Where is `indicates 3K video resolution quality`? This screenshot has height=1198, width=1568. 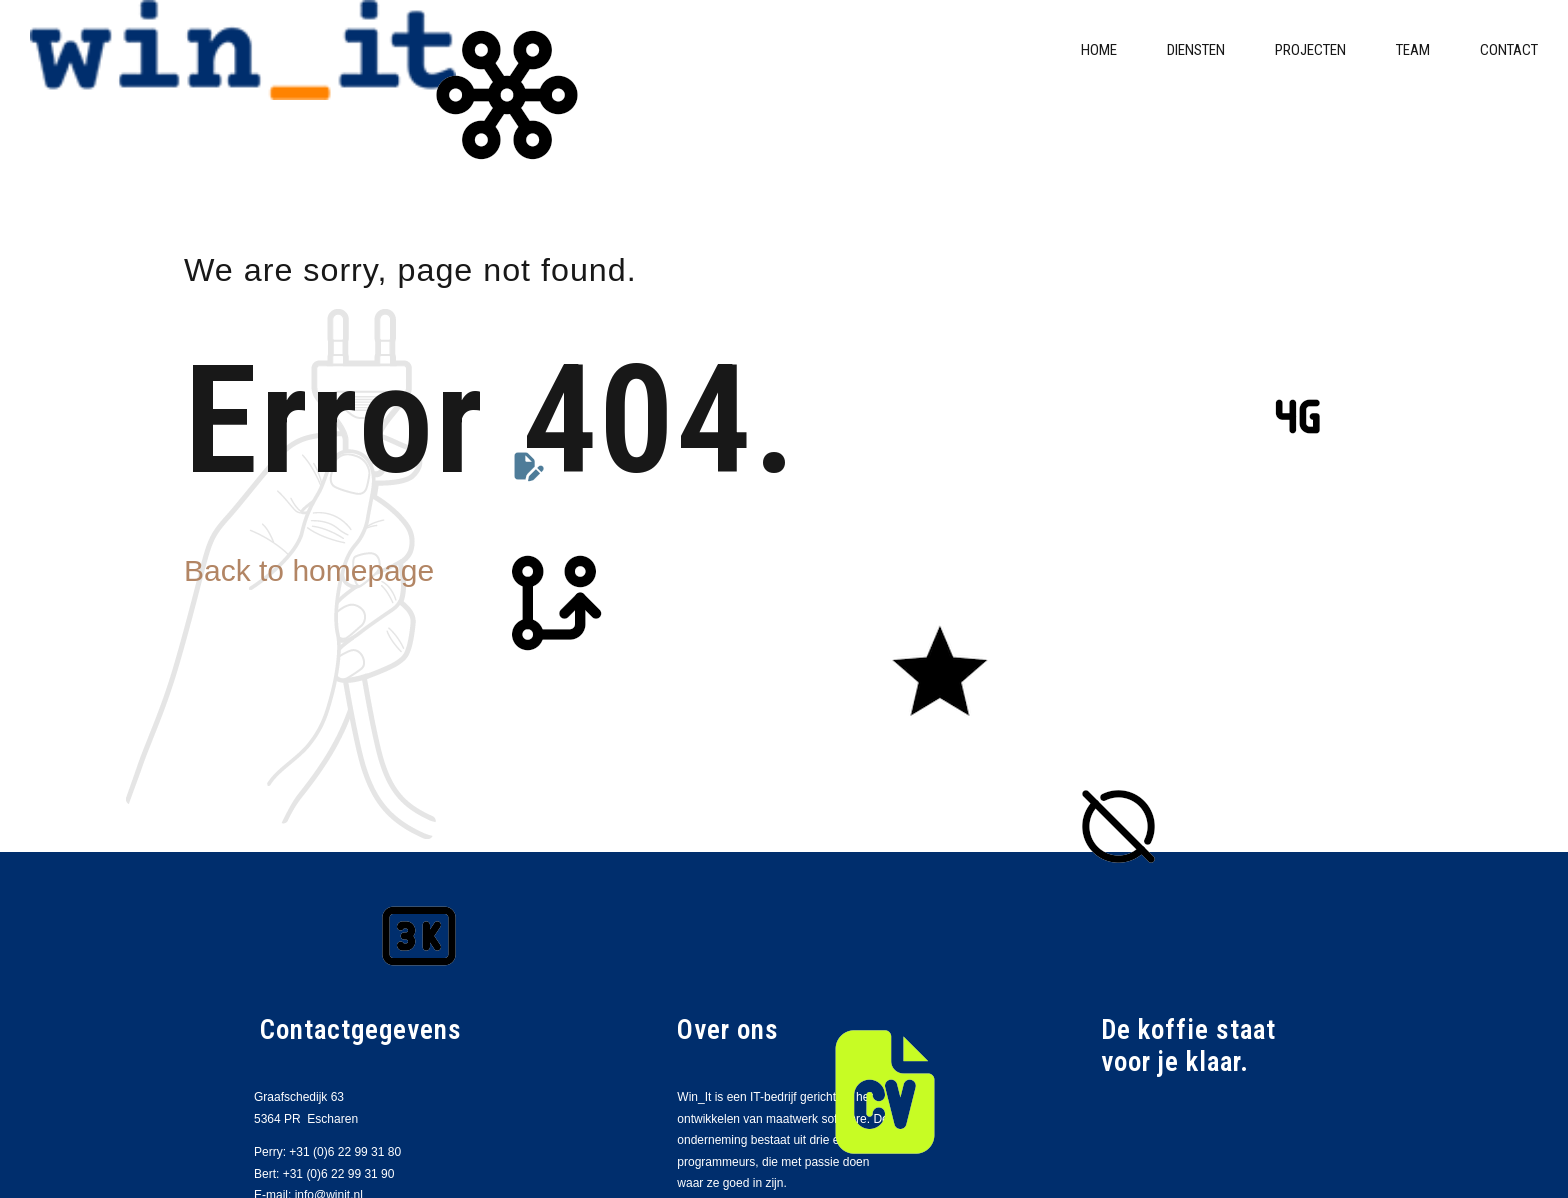
indicates 3K video resolution quality is located at coordinates (419, 936).